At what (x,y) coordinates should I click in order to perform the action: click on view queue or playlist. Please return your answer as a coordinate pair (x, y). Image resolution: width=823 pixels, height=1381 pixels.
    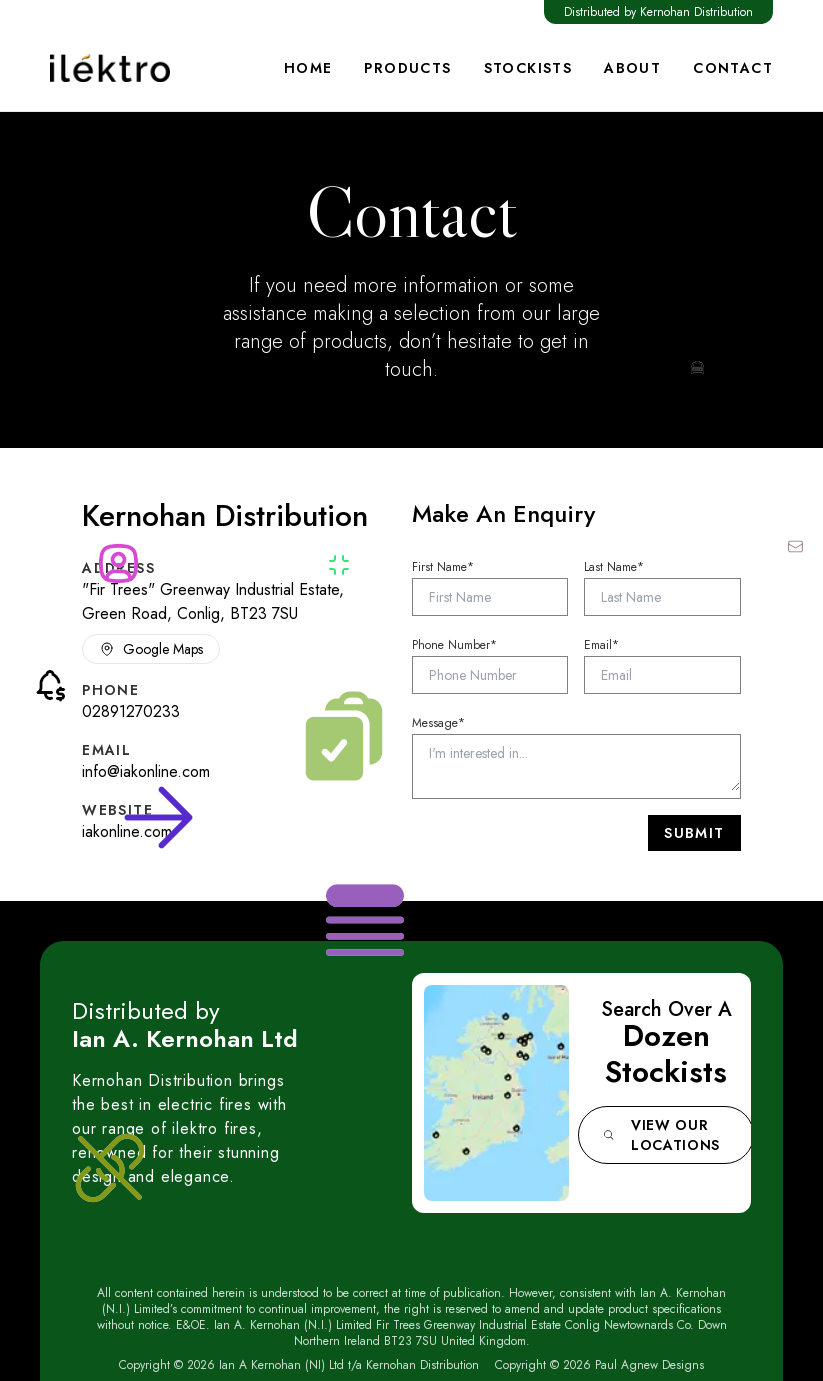
    Looking at the image, I should click on (365, 920).